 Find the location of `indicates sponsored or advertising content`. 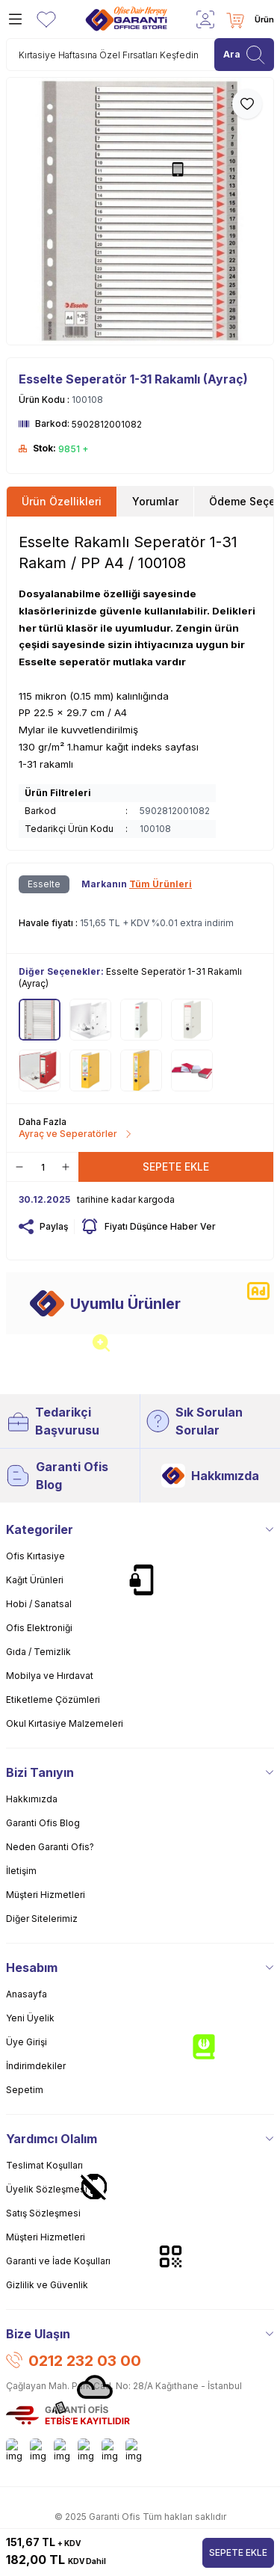

indicates sponsored or advertising content is located at coordinates (258, 1291).